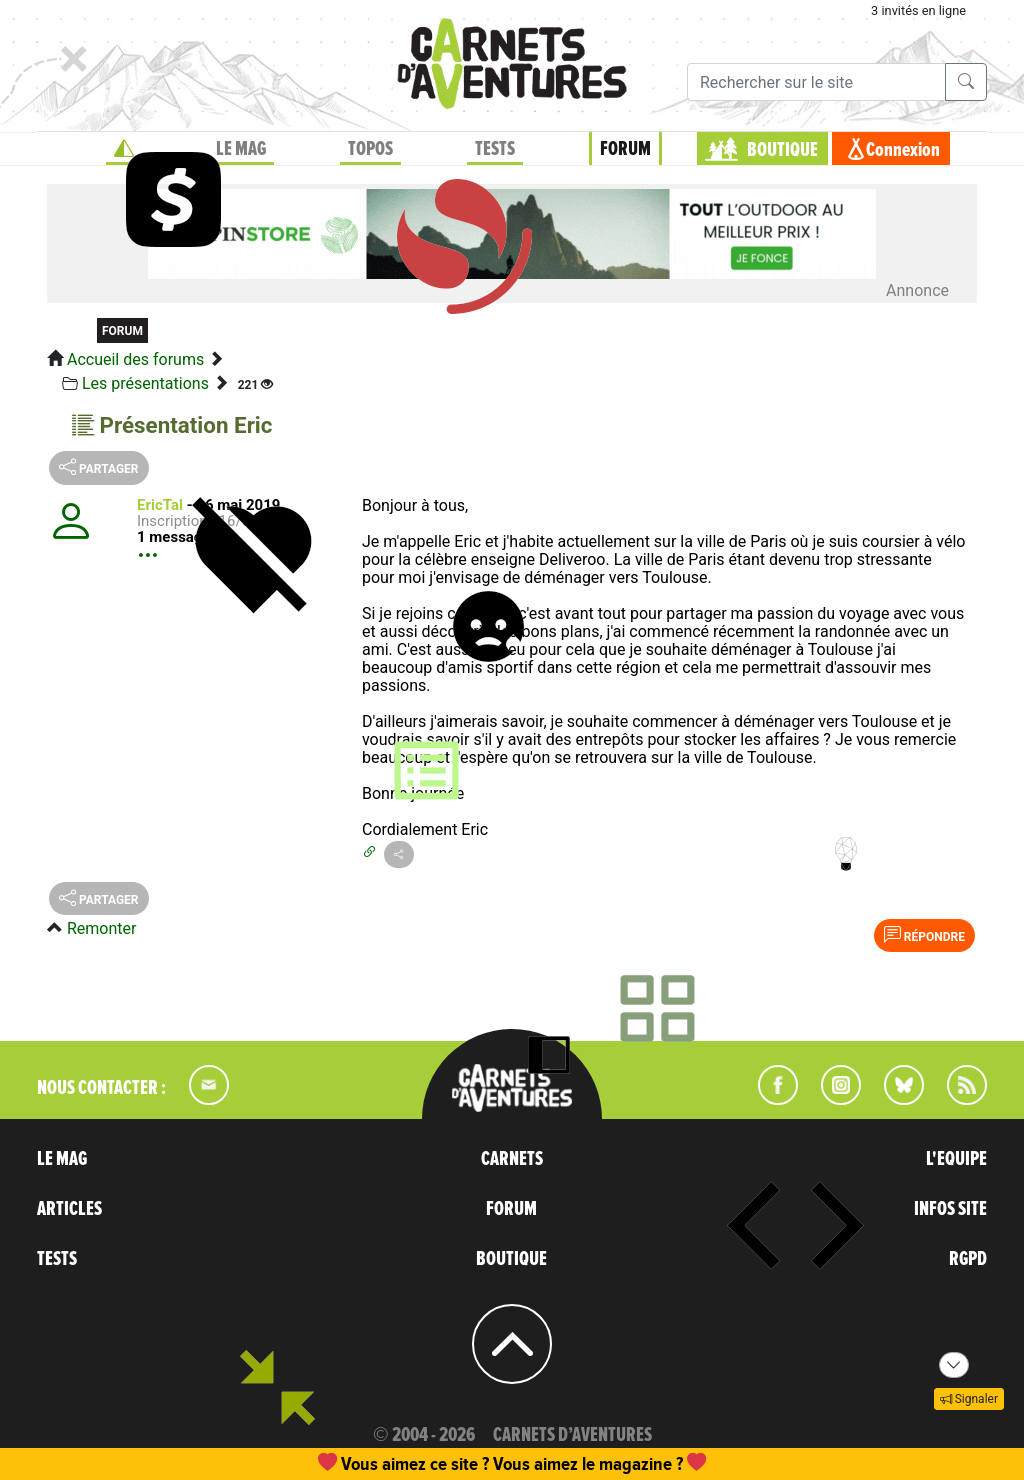 The width and height of the screenshot is (1024, 1480). Describe the element at coordinates (426, 770) in the screenshot. I see `switch to list view` at that location.